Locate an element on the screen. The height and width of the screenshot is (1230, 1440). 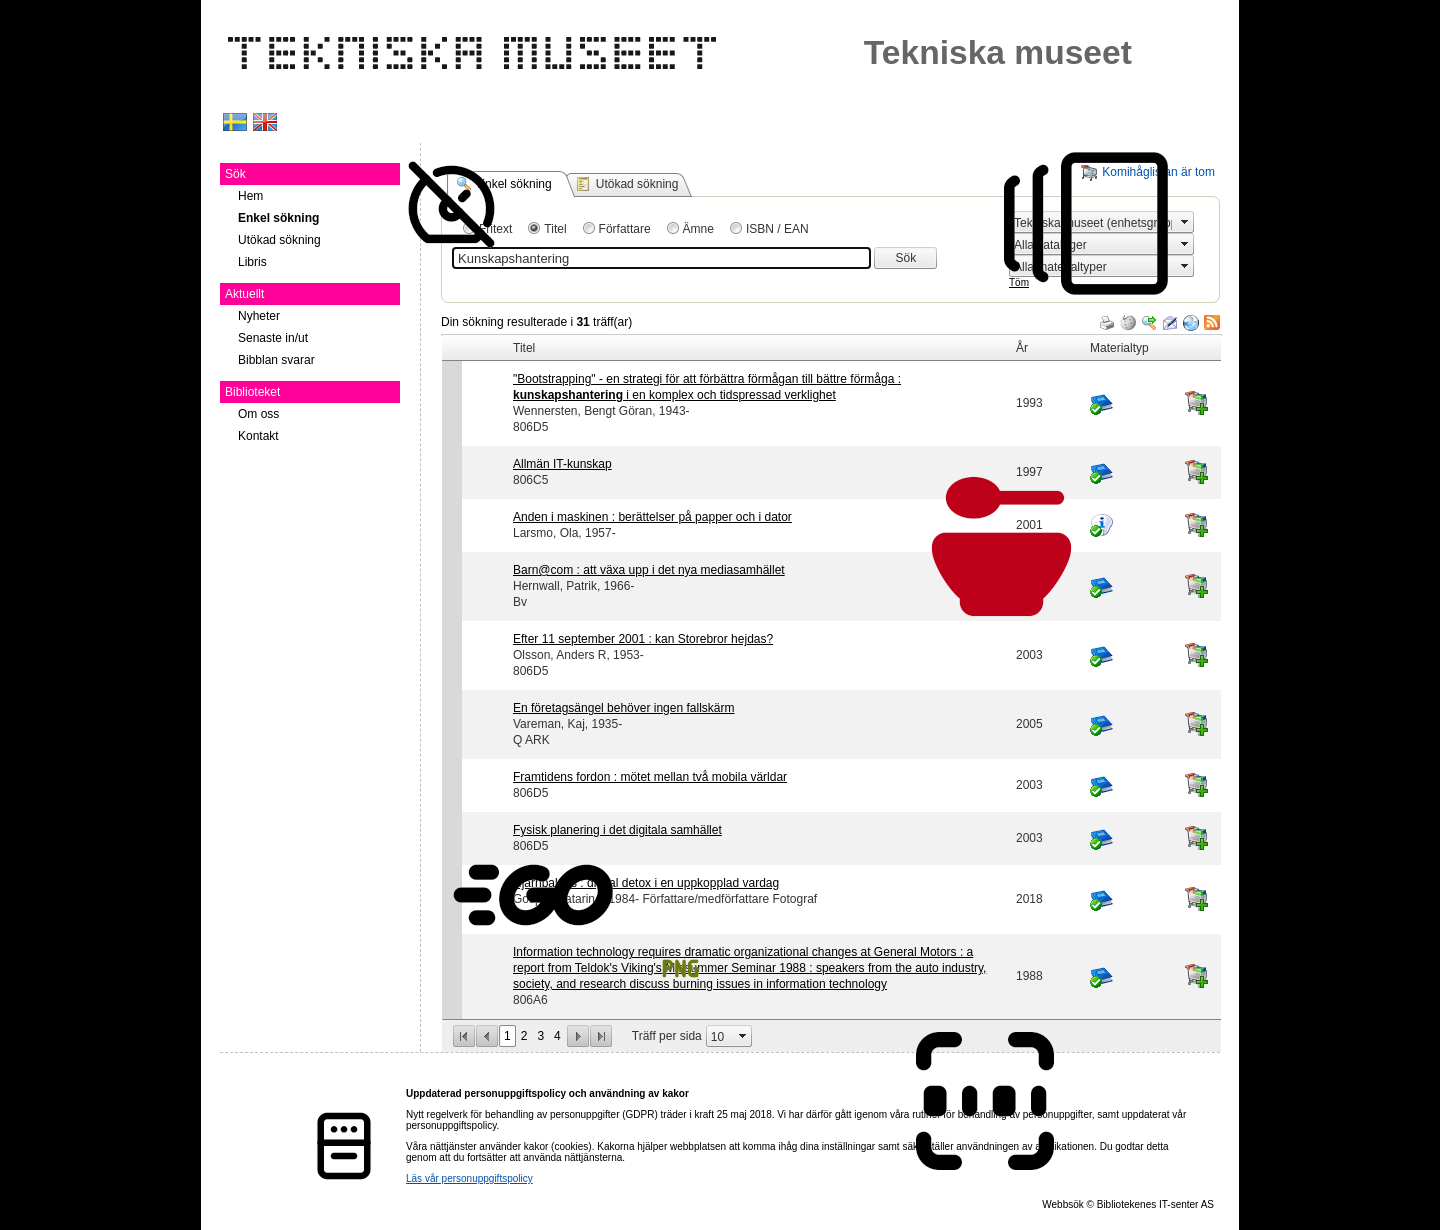
scan a barcode or QR code is located at coordinates (985, 1101).